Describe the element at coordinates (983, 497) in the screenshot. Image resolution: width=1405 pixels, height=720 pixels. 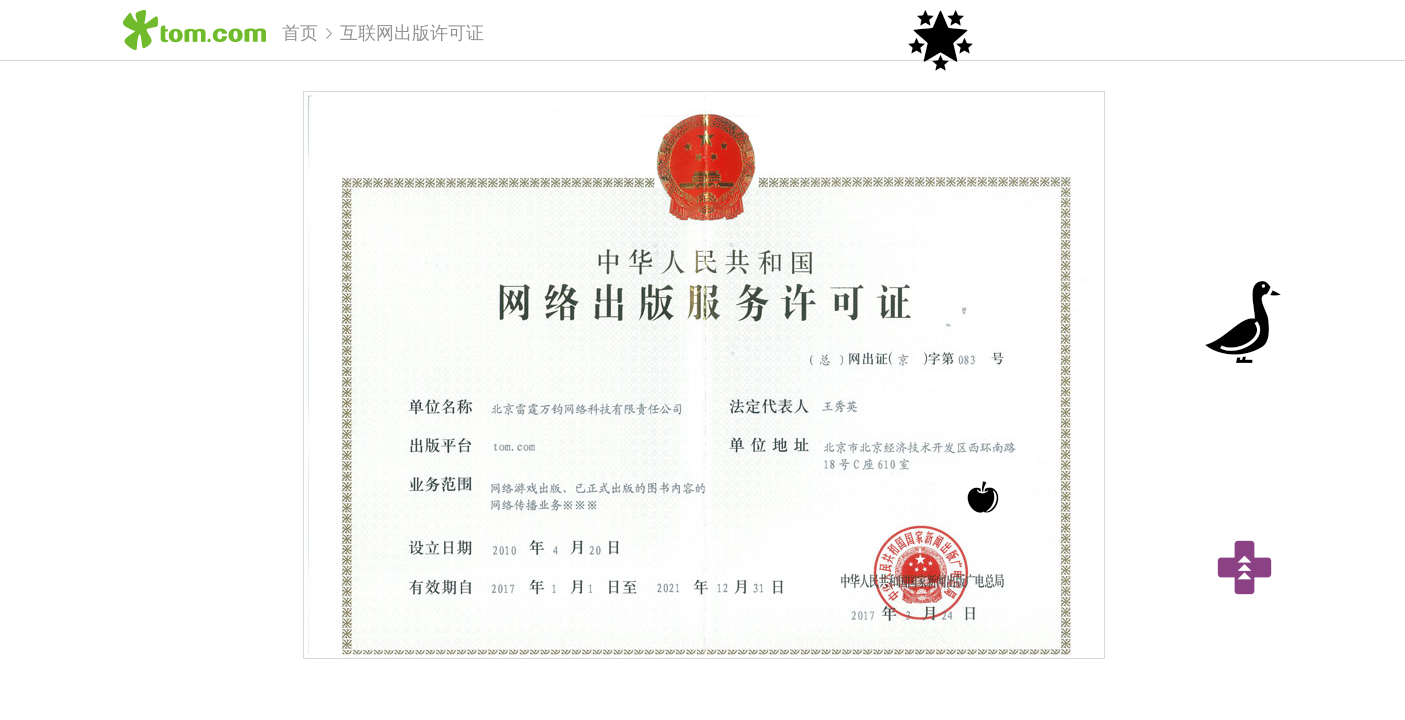
I see `collect a health or bonus item` at that location.